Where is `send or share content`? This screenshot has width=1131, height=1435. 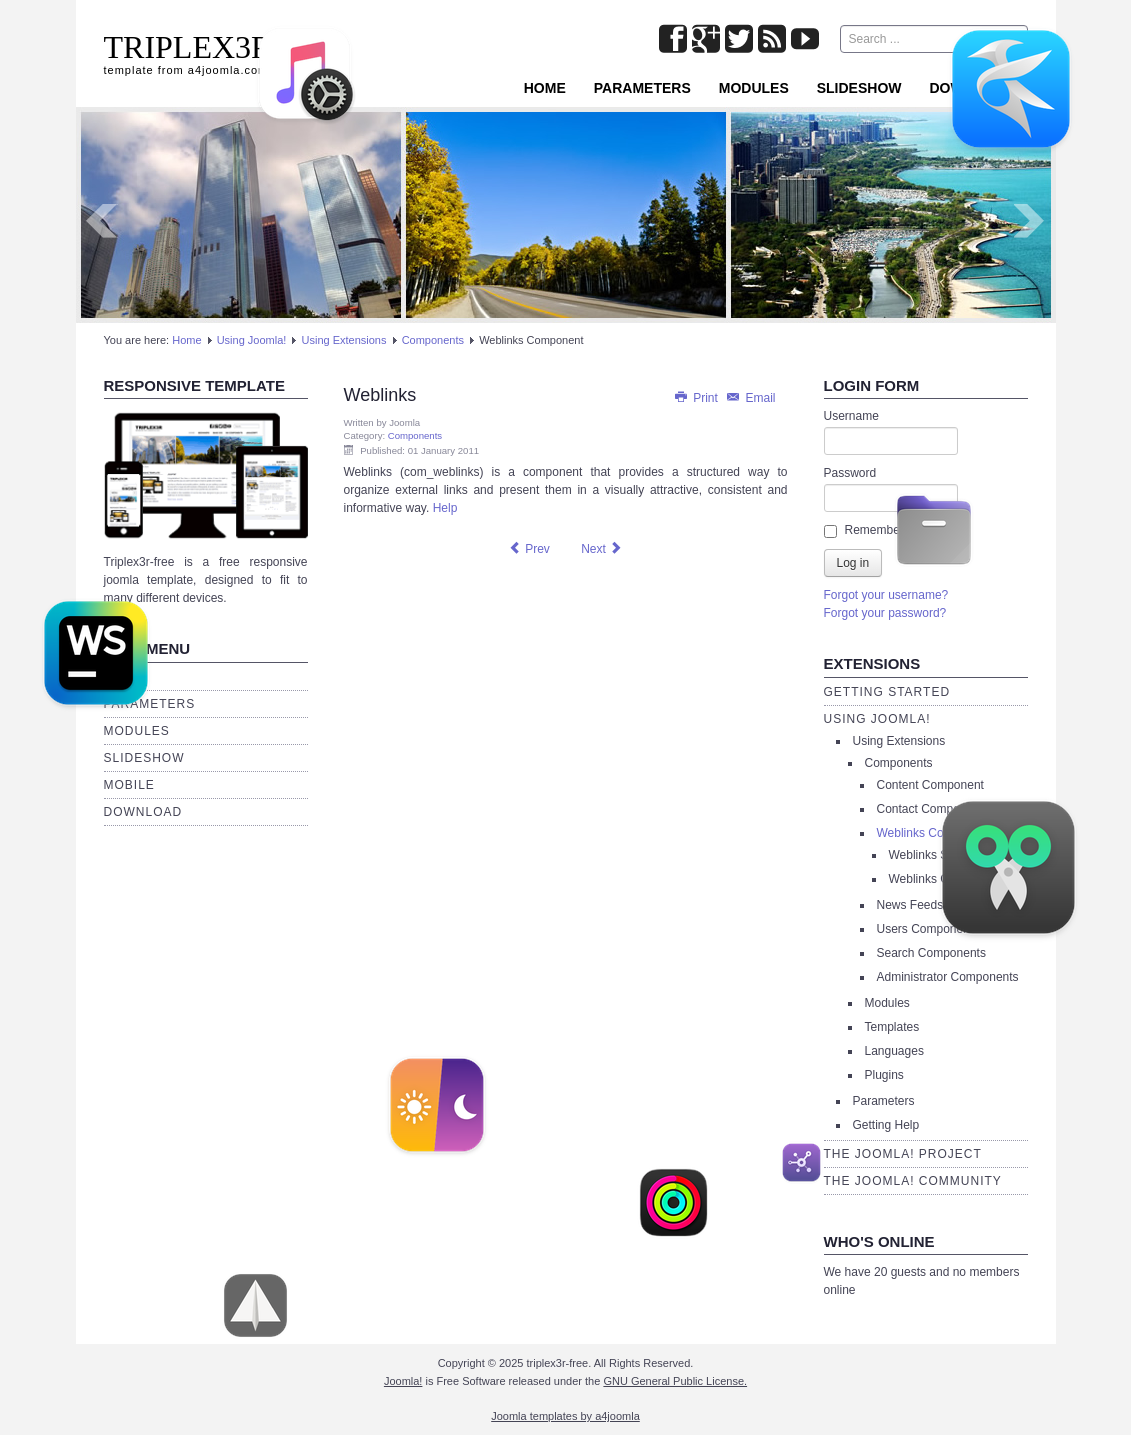
send or share content is located at coordinates (255, 1305).